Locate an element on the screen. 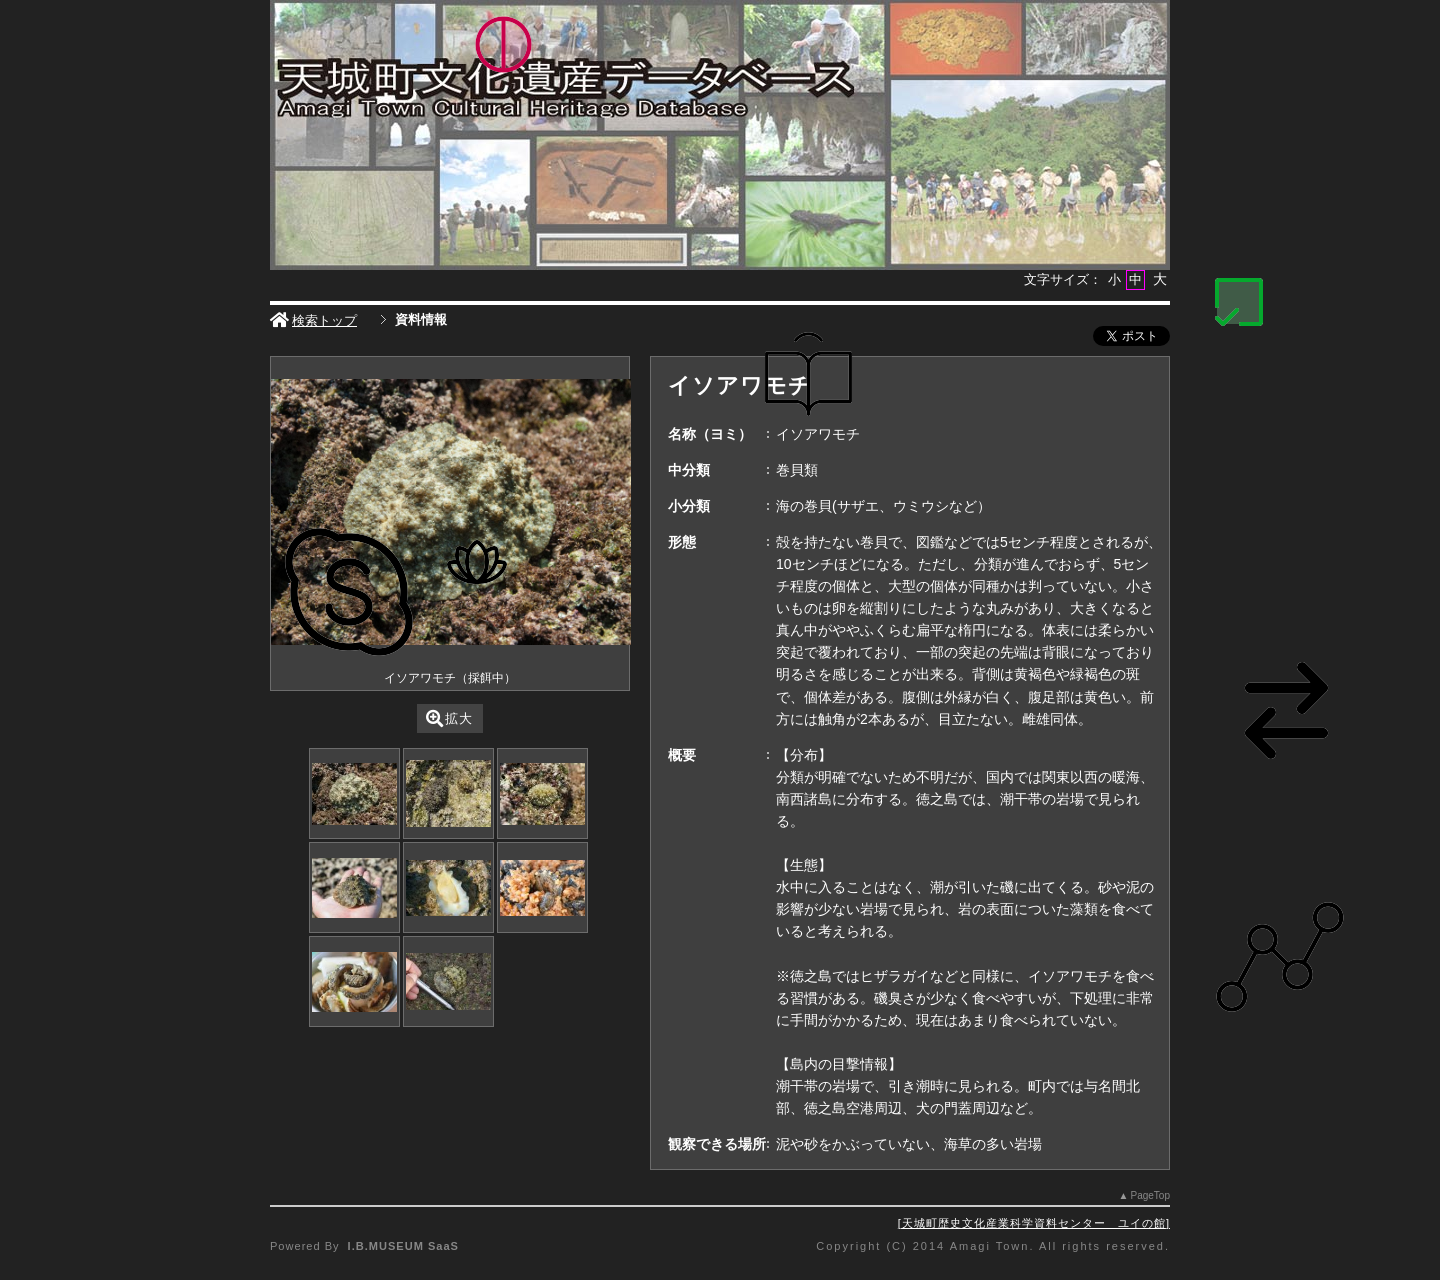 This screenshot has height=1280, width=1440. access meditation or mindfulness features is located at coordinates (477, 564).